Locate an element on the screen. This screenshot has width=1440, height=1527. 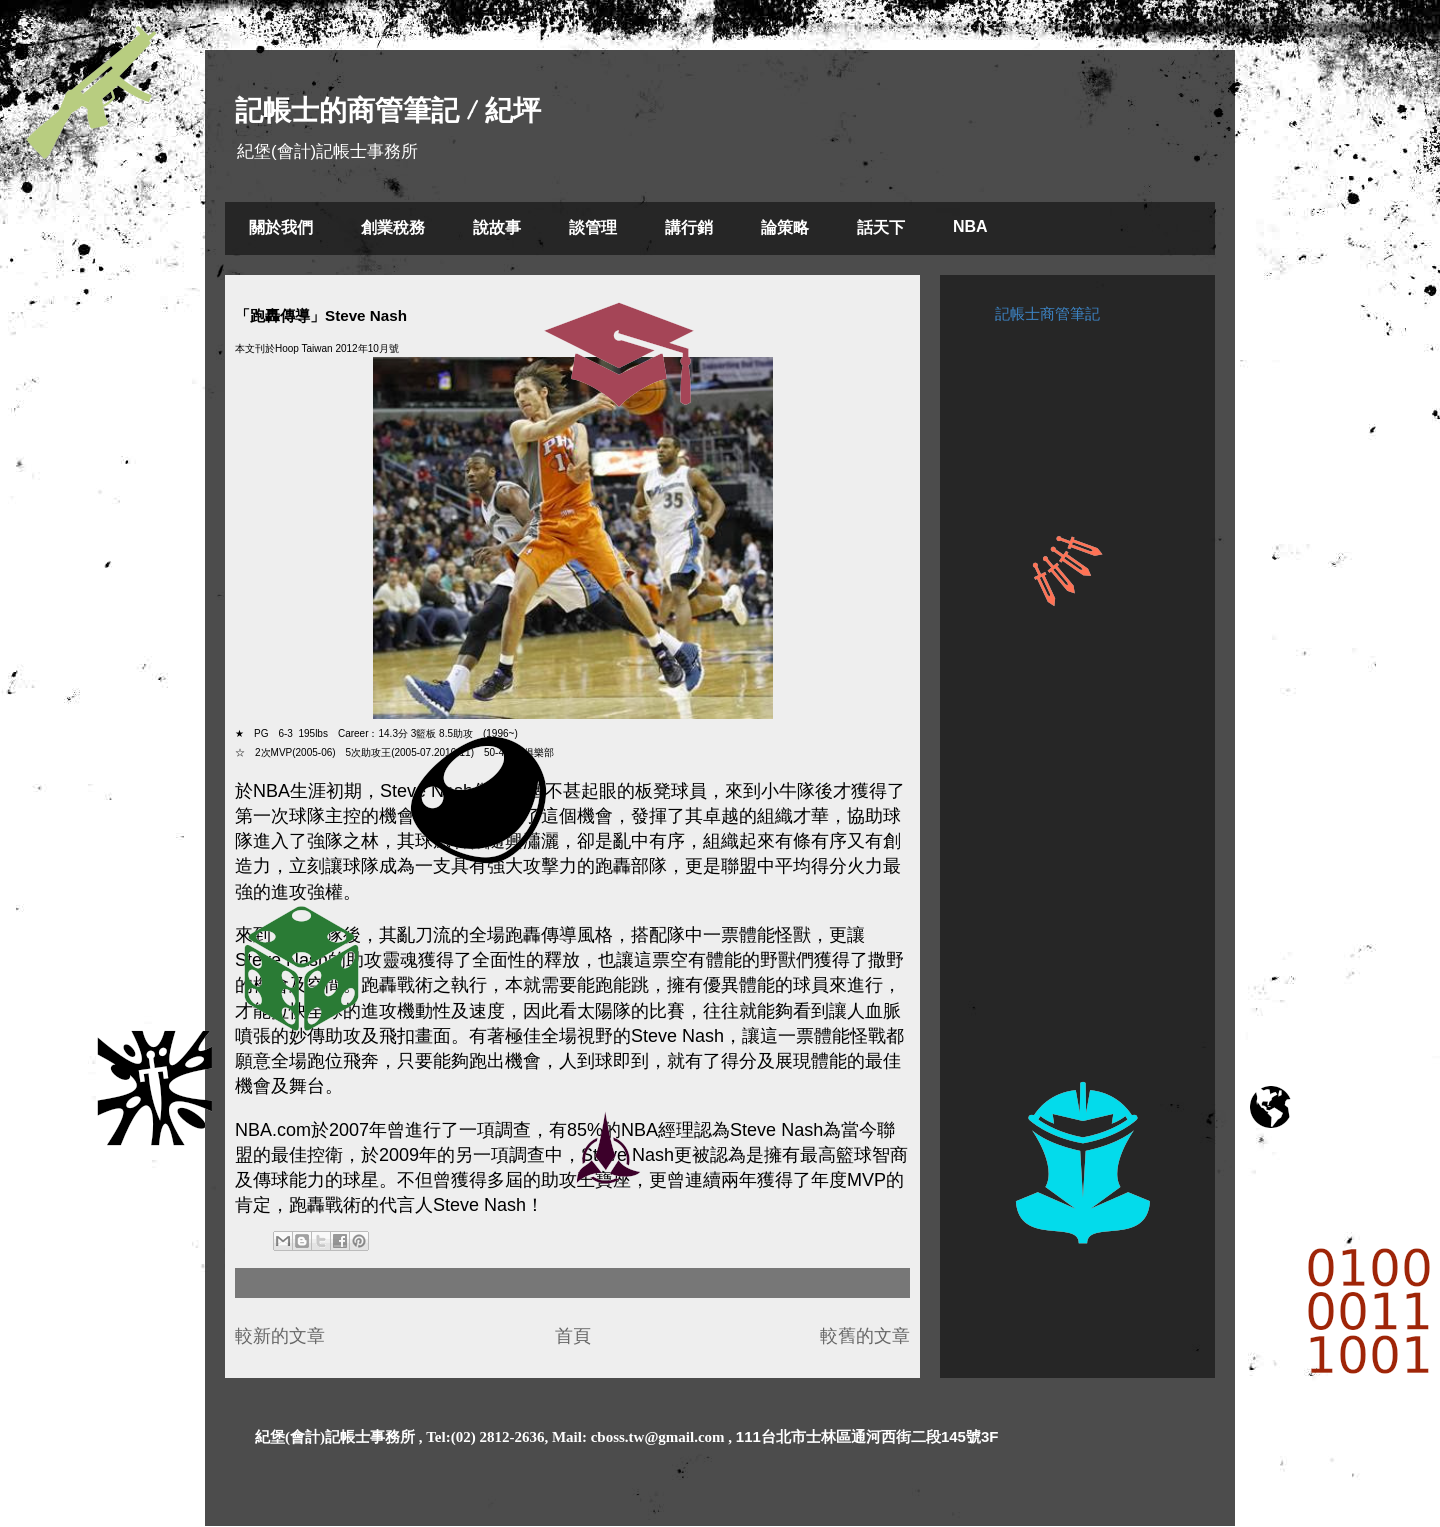
switch to global or worldwide view is located at coordinates (1271, 1107).